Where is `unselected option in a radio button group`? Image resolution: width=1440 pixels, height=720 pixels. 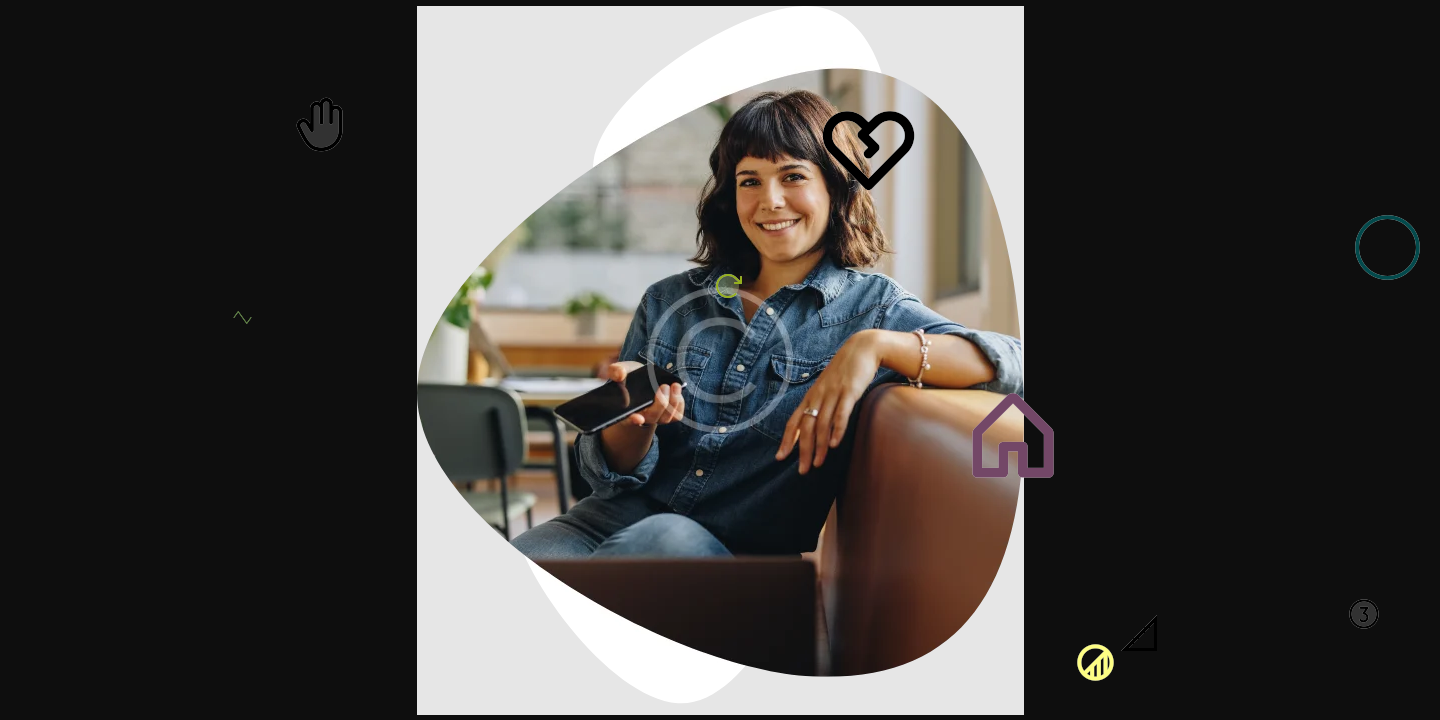
unselected option in a radio button group is located at coordinates (1387, 247).